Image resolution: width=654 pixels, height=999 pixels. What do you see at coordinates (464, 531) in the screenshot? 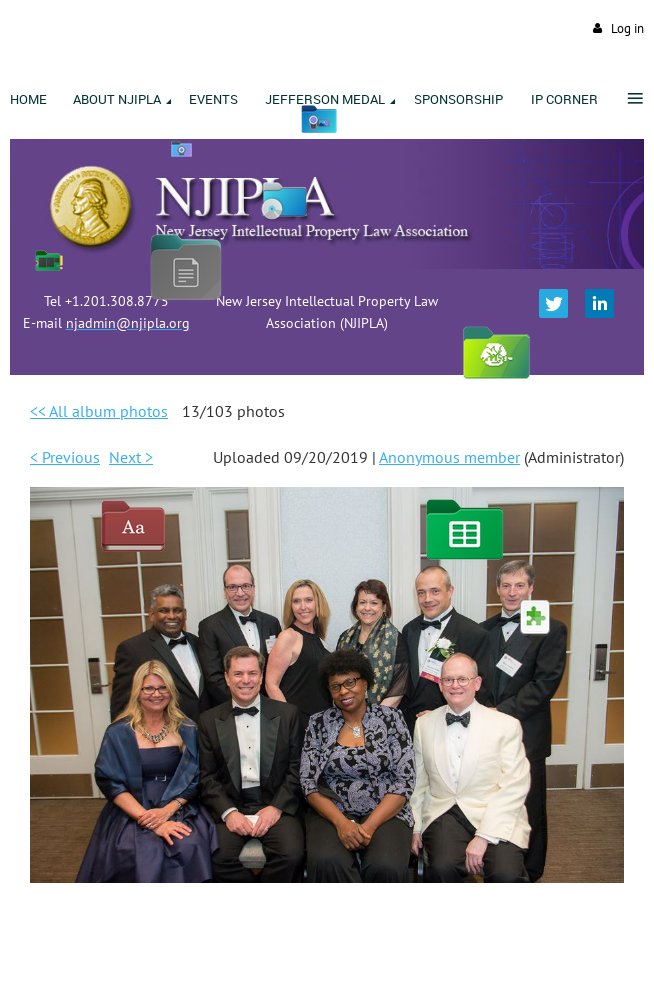
I see `open folder containing Google Sheets files` at bounding box center [464, 531].